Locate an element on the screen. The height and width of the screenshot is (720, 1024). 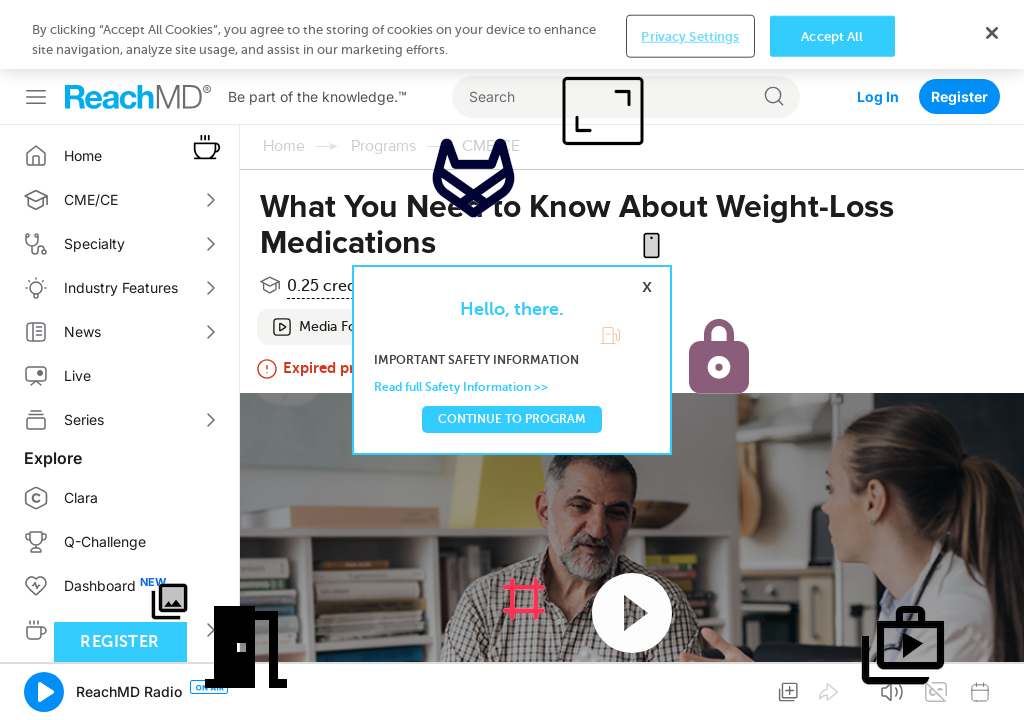
access device camera settings is located at coordinates (651, 245).